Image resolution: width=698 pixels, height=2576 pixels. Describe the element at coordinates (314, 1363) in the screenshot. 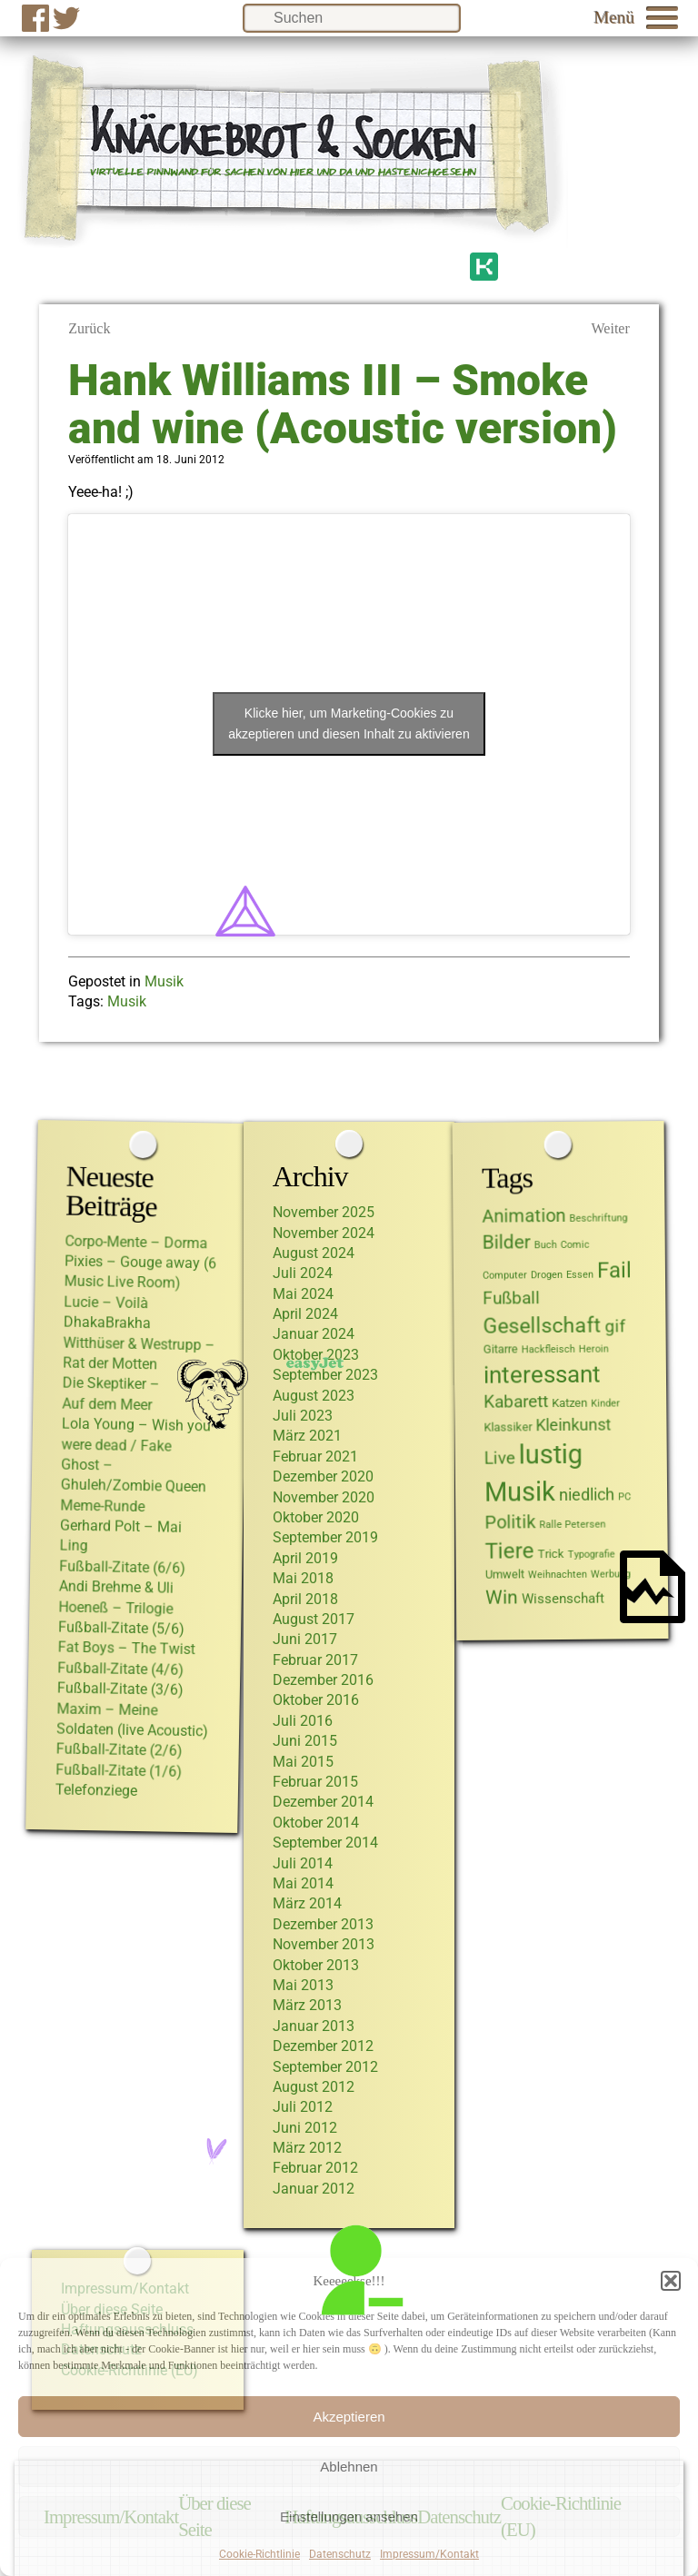

I see `easyJet airline app or website` at that location.